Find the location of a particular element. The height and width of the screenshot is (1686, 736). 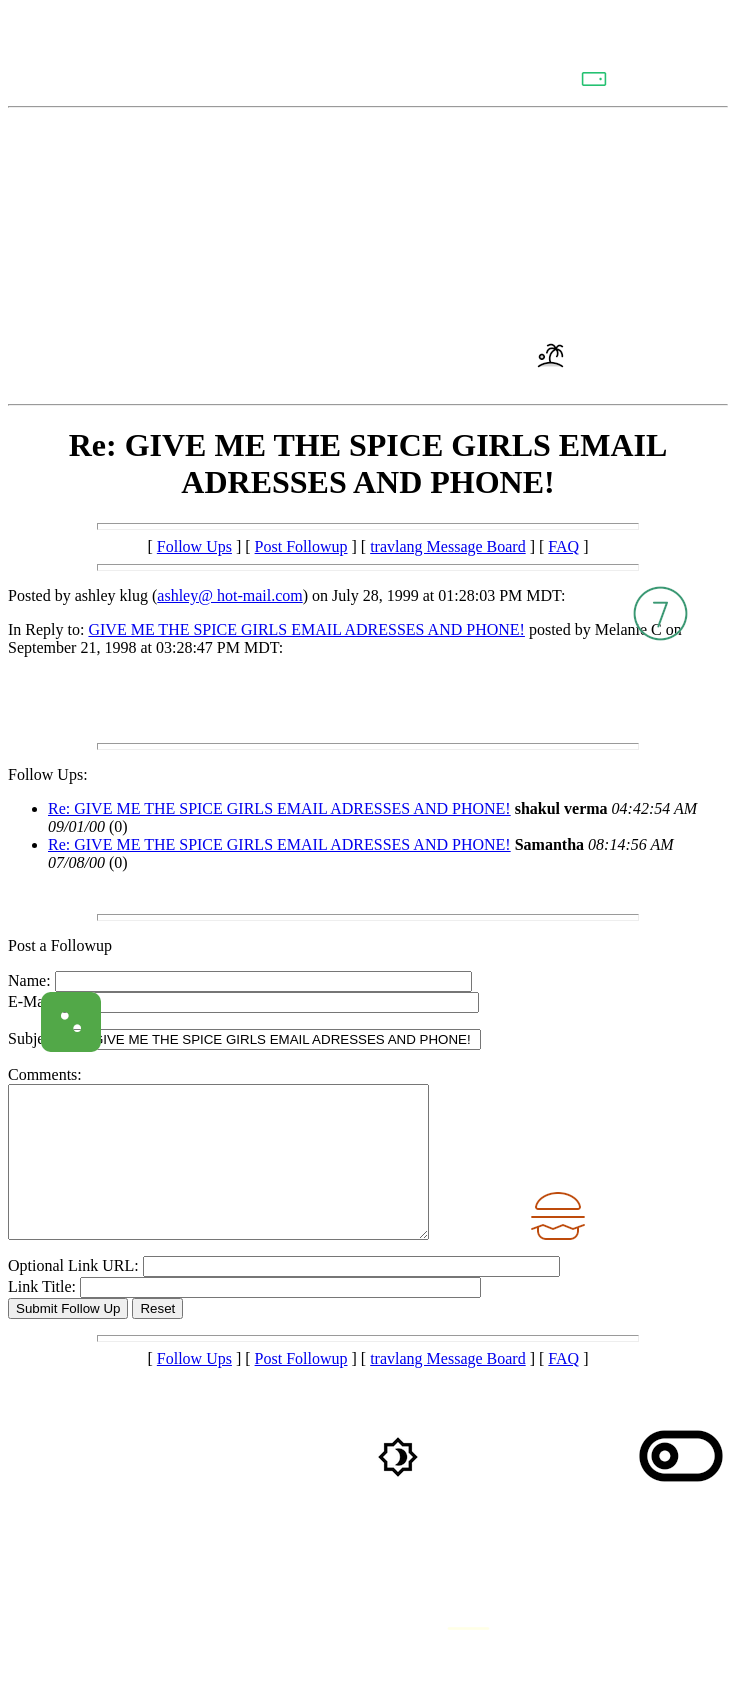

indicates step 7 in a multi-step process is located at coordinates (660, 613).